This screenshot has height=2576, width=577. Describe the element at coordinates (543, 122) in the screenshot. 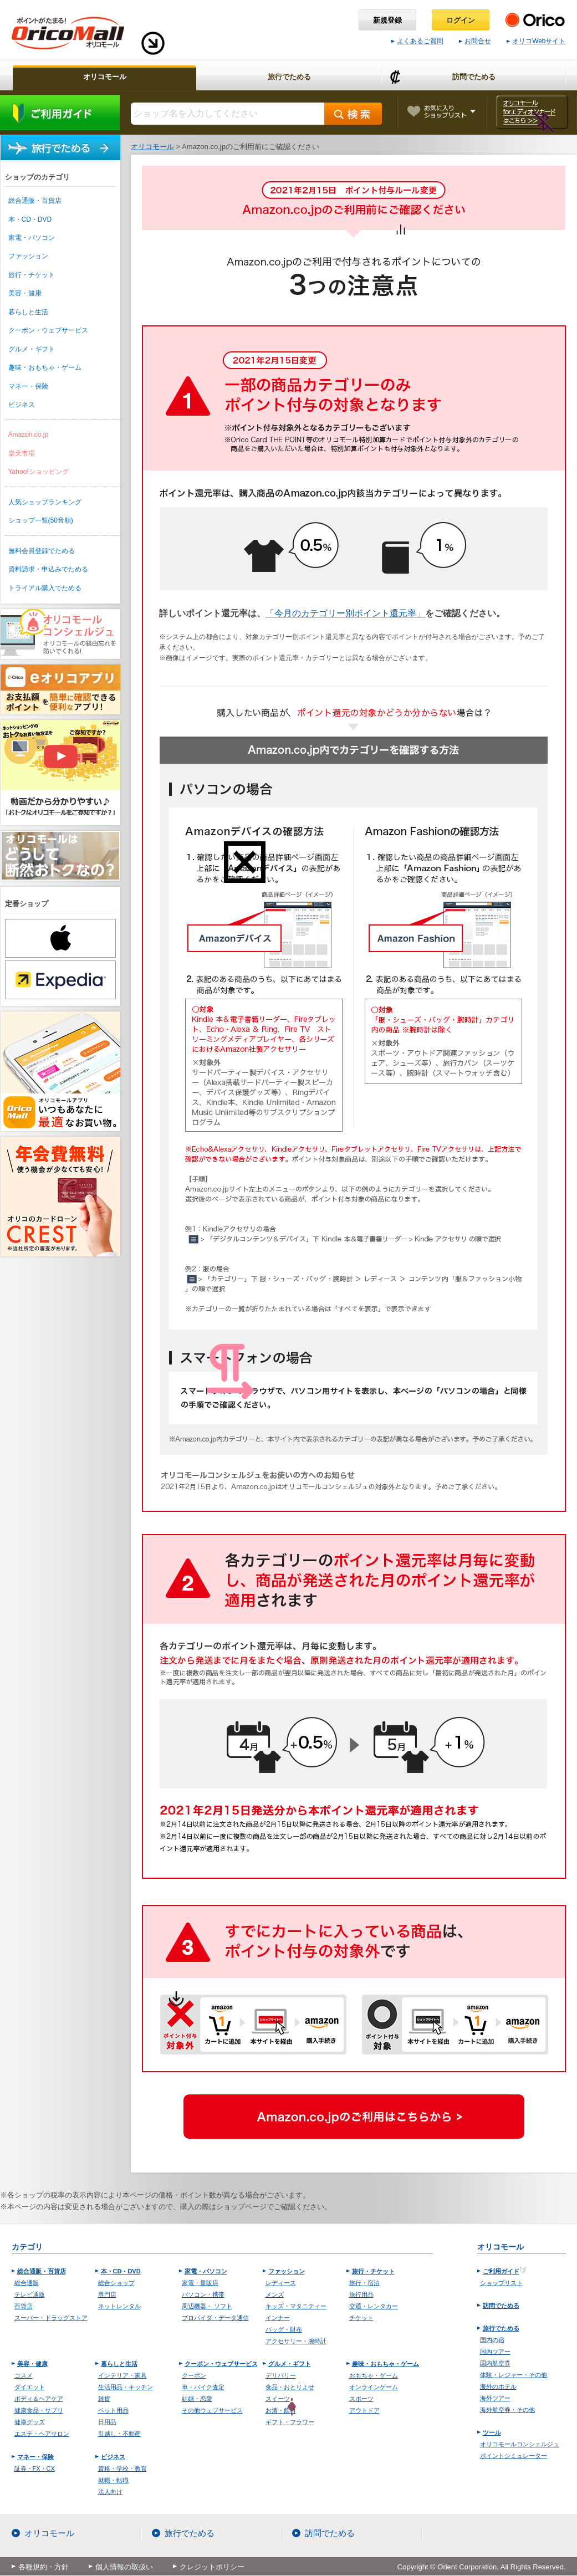

I see `bluetooth is currently disabled` at that location.